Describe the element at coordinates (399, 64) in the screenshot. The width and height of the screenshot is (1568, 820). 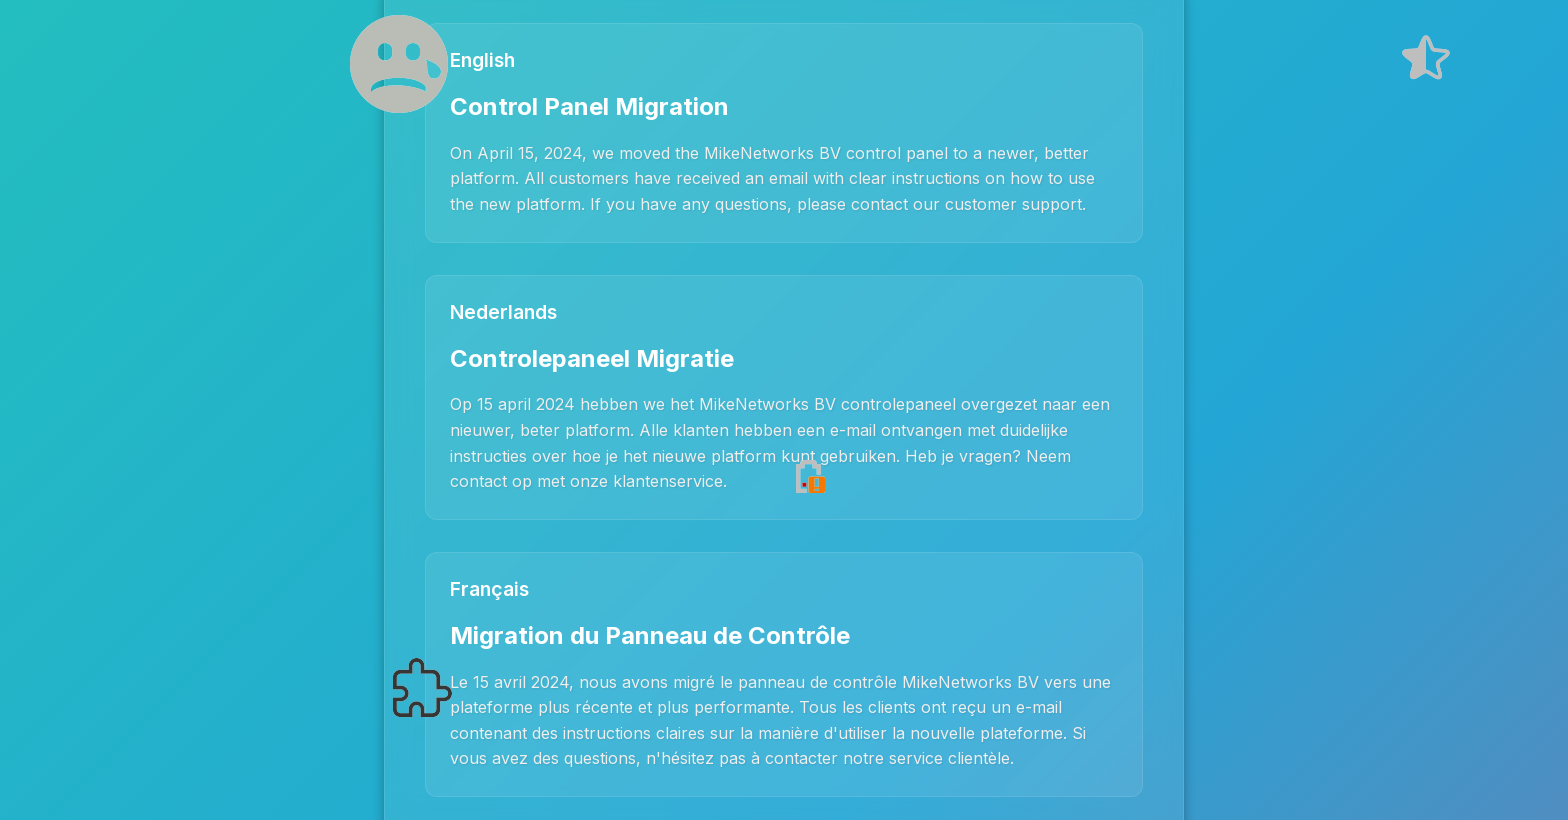
I see `indicates sadness or emotional reaction` at that location.